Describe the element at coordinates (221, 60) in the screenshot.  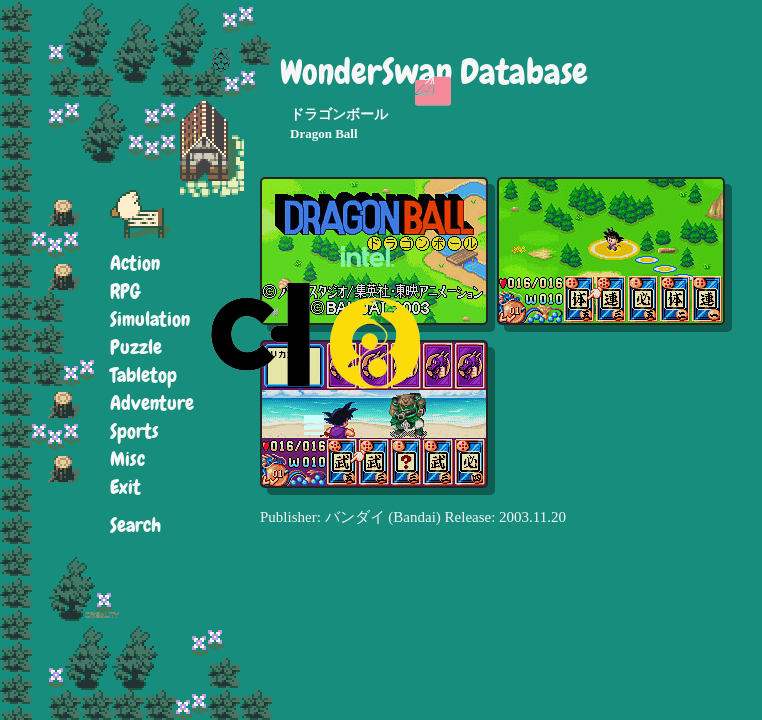
I see `Raspberry Pi brand logo` at that location.